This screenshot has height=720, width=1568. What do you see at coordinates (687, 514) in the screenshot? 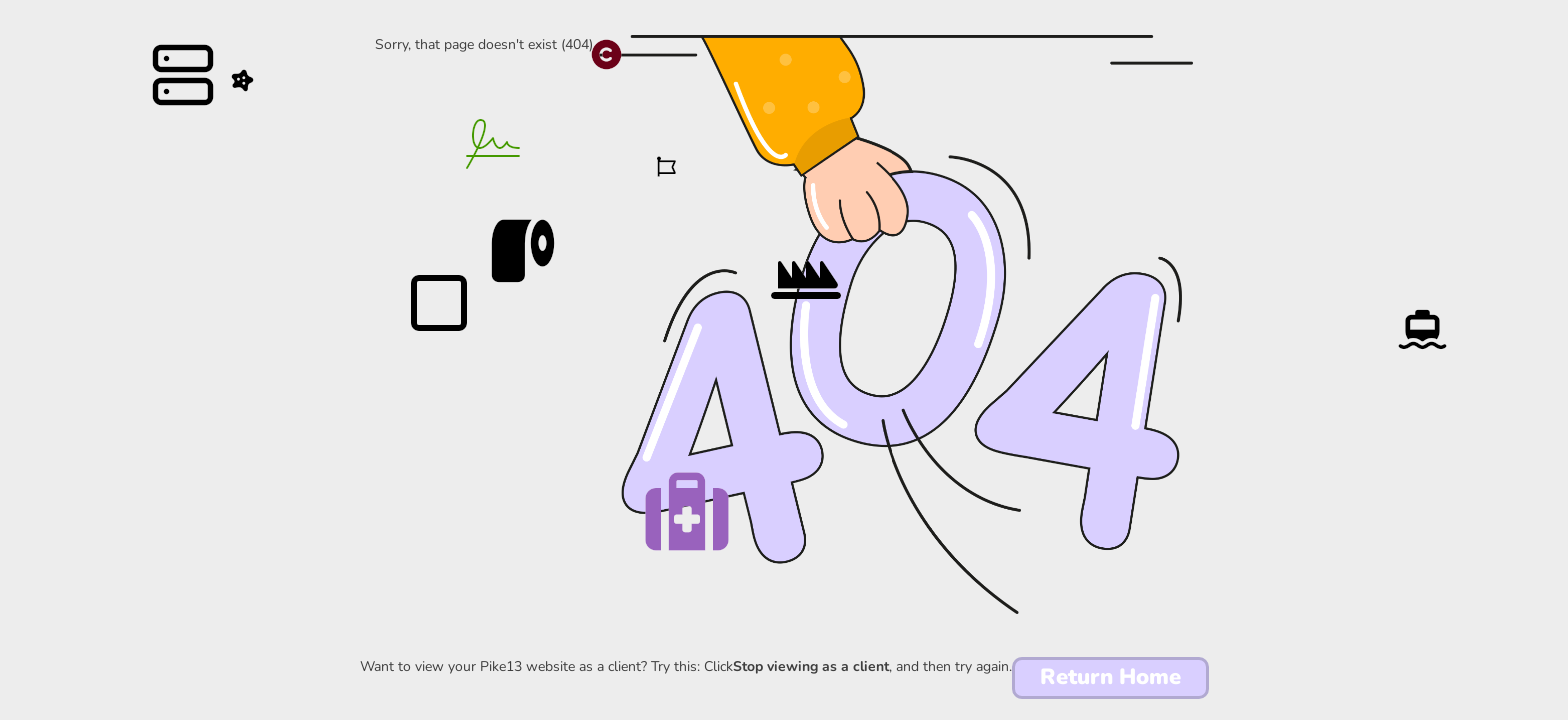
I see `access medical or health-related information` at bounding box center [687, 514].